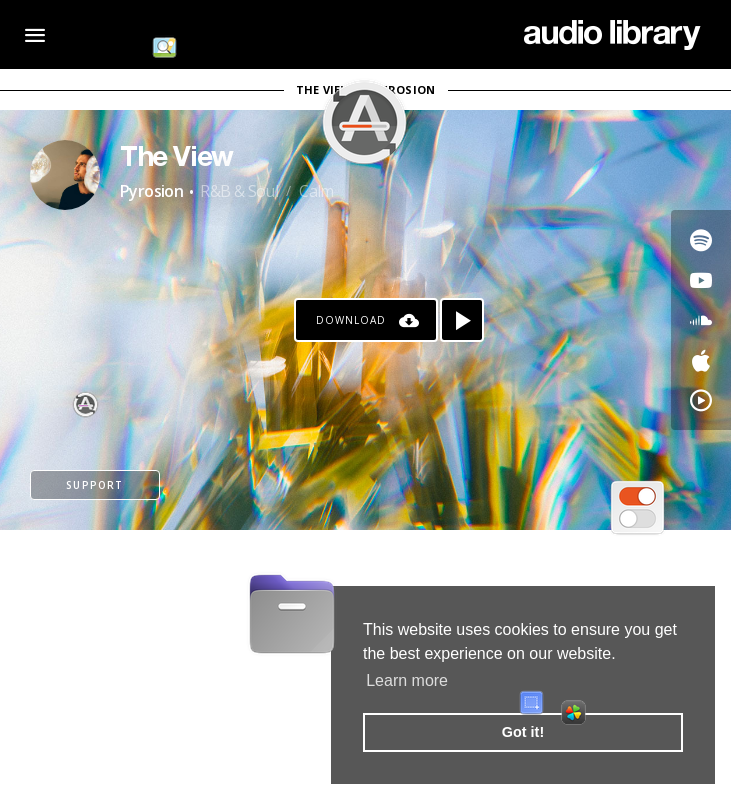 The image size is (731, 800). Describe the element at coordinates (164, 47) in the screenshot. I see `open image viewer application` at that location.